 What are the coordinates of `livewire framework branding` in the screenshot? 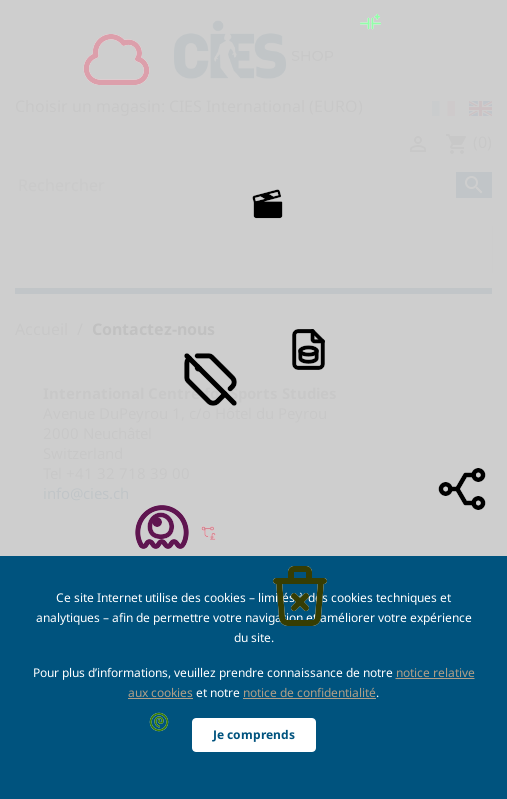 It's located at (162, 527).